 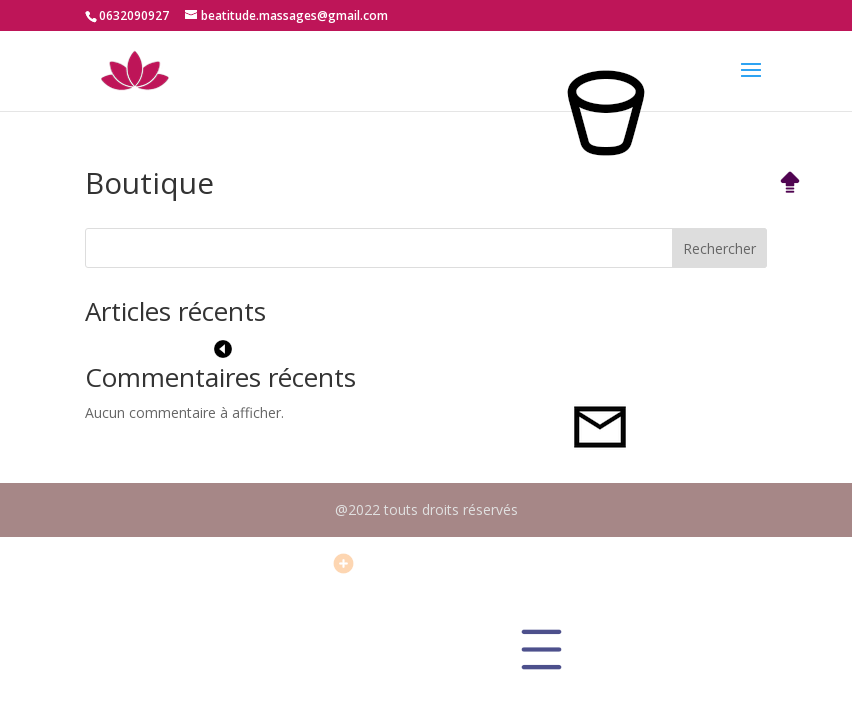 What do you see at coordinates (541, 649) in the screenshot?
I see `toggle medium density view for list items` at bounding box center [541, 649].